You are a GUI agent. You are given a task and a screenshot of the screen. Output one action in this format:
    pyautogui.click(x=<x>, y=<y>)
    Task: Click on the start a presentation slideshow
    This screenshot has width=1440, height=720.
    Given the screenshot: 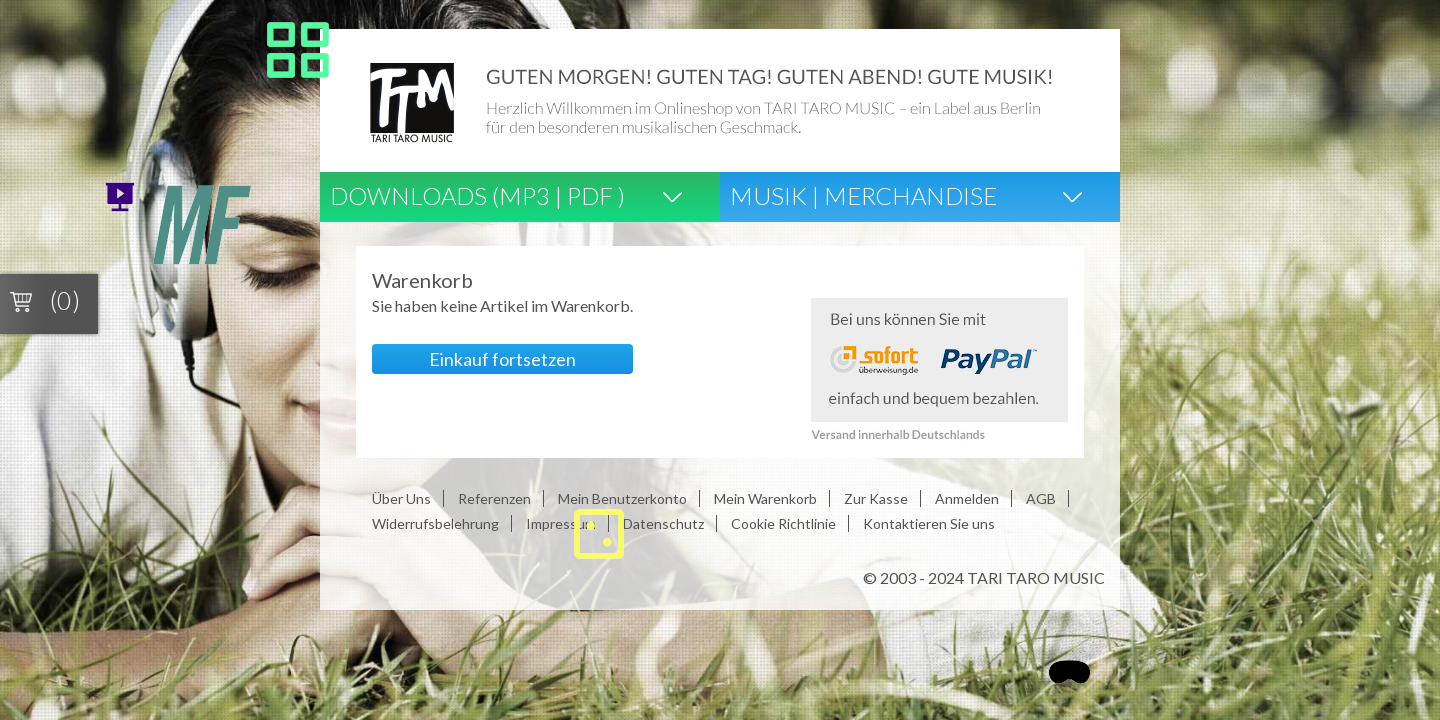 What is the action you would take?
    pyautogui.click(x=120, y=197)
    